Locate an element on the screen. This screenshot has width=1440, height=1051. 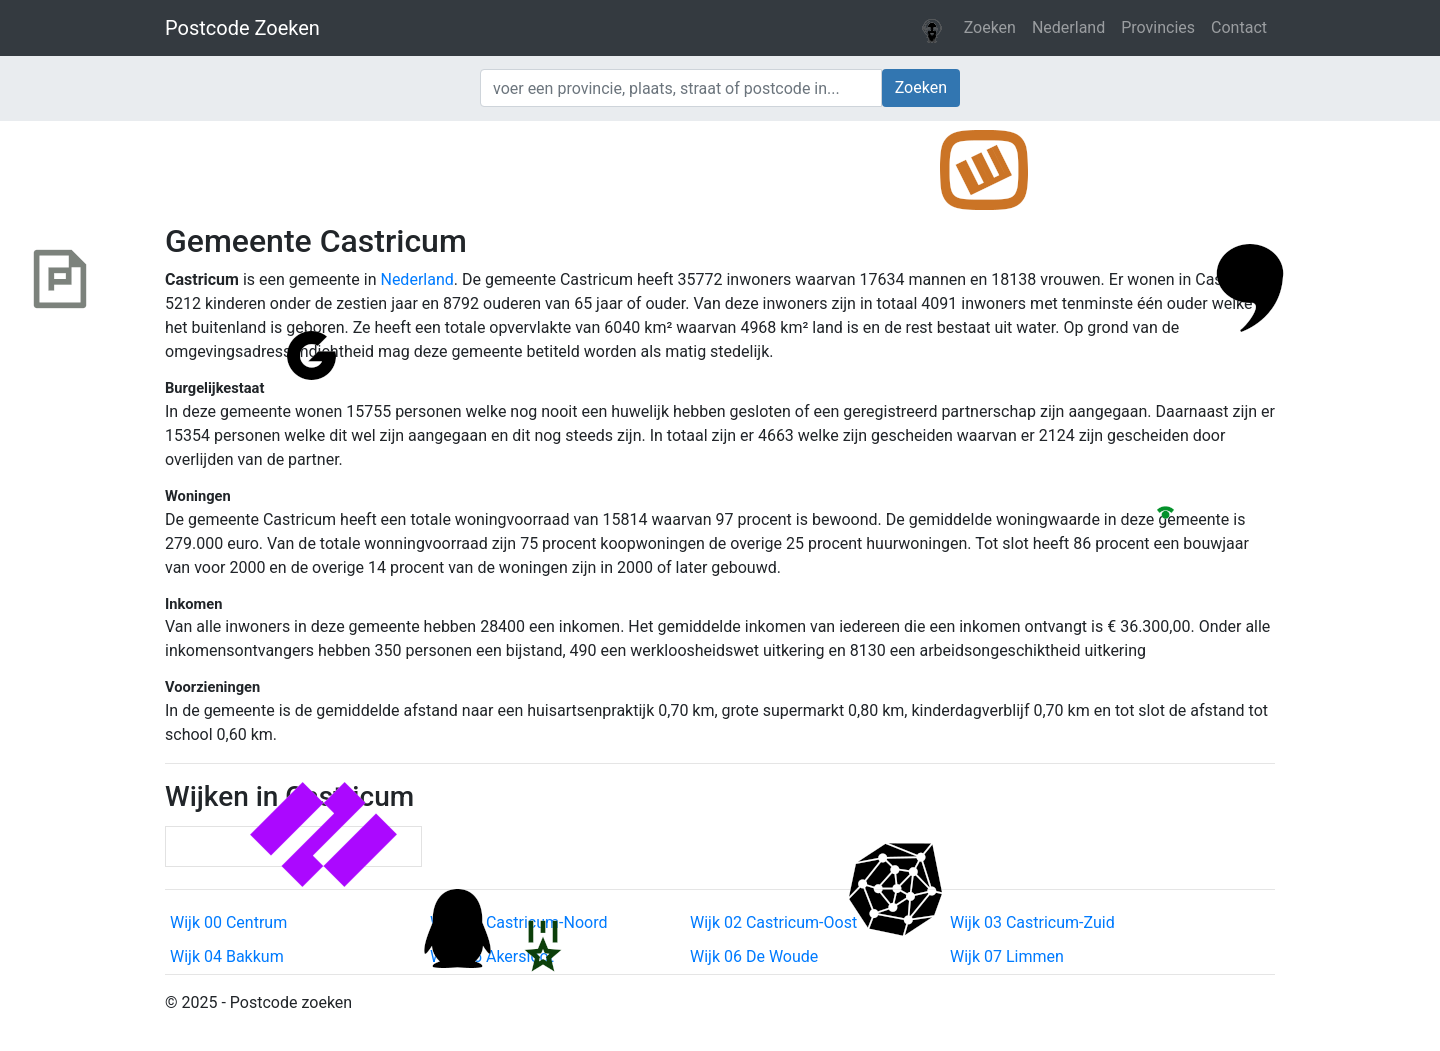
link to PyG (PyTorch Geometric) library or documentation is located at coordinates (895, 889).